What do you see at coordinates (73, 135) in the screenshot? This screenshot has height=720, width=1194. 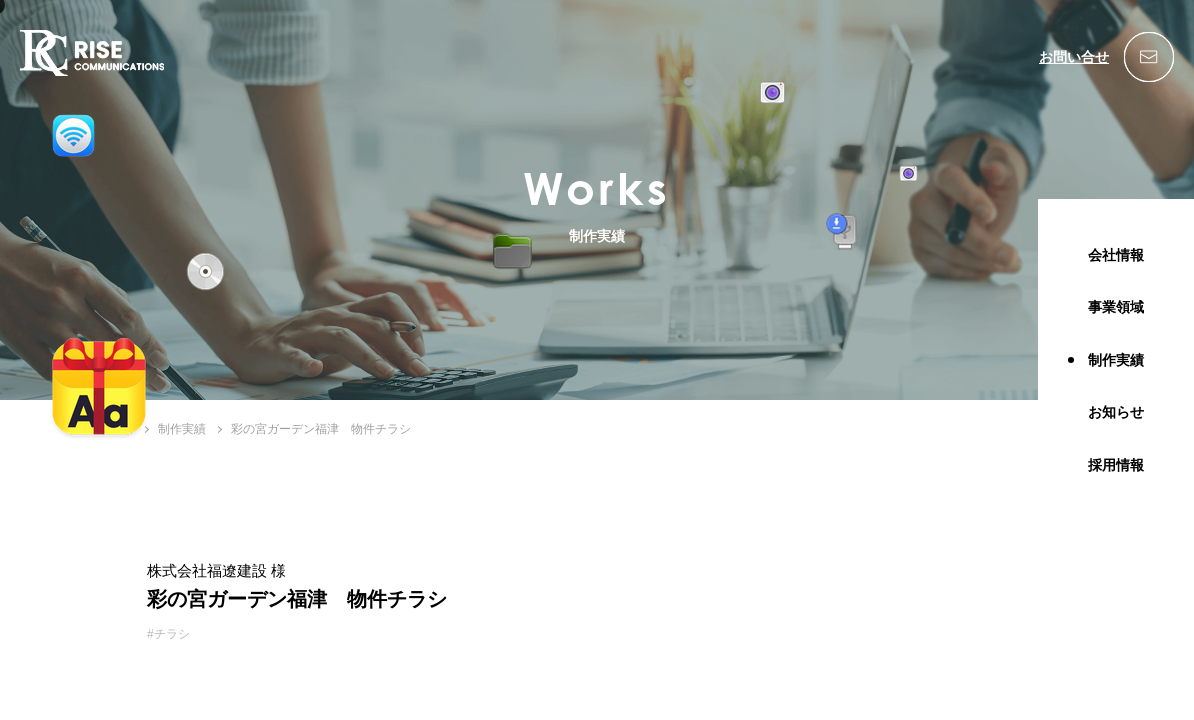 I see `open Airport Utility to manage Apple wireless devices` at bounding box center [73, 135].